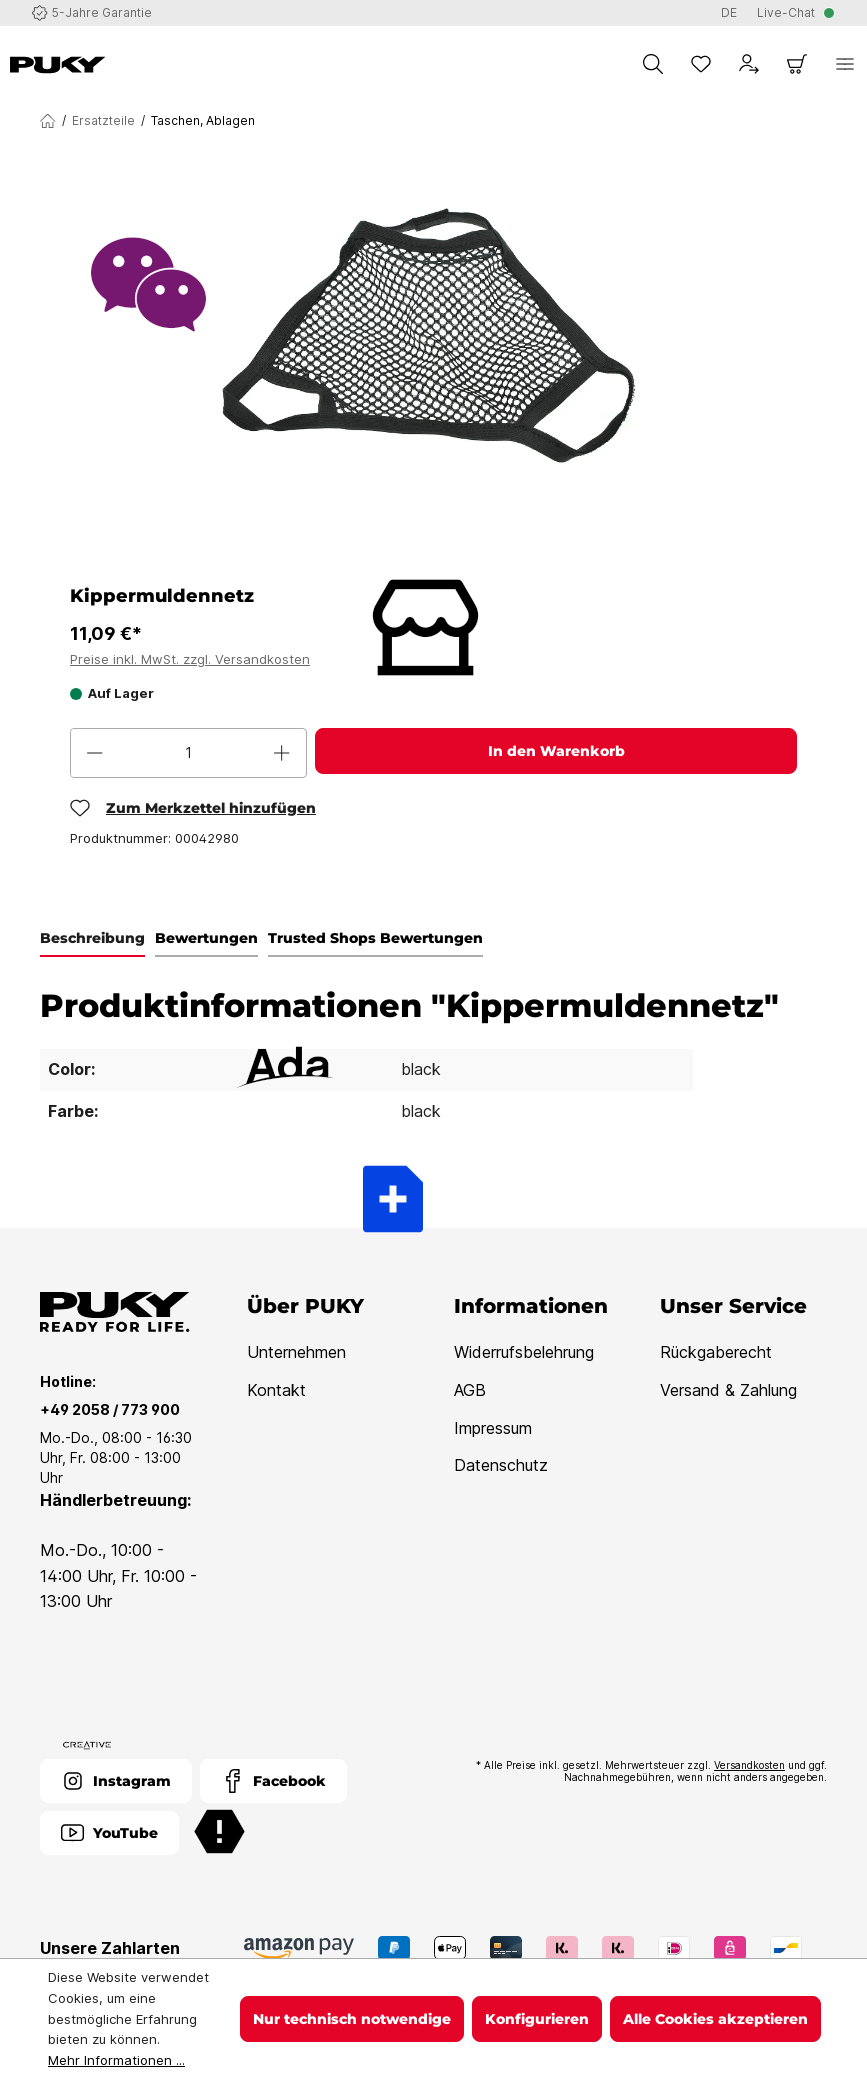 The width and height of the screenshot is (867, 2079). What do you see at coordinates (393, 1199) in the screenshot?
I see `create a new file` at bounding box center [393, 1199].